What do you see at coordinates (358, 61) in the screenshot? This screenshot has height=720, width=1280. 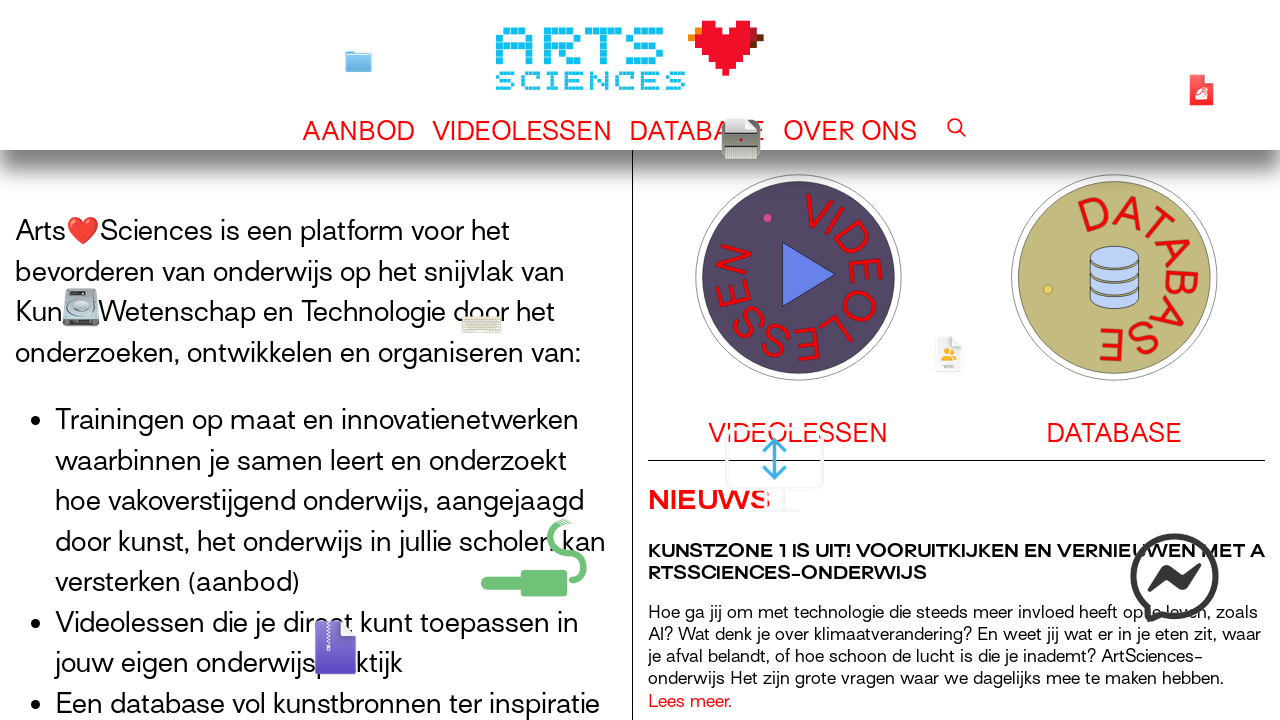 I see `open folder to view contents` at bounding box center [358, 61].